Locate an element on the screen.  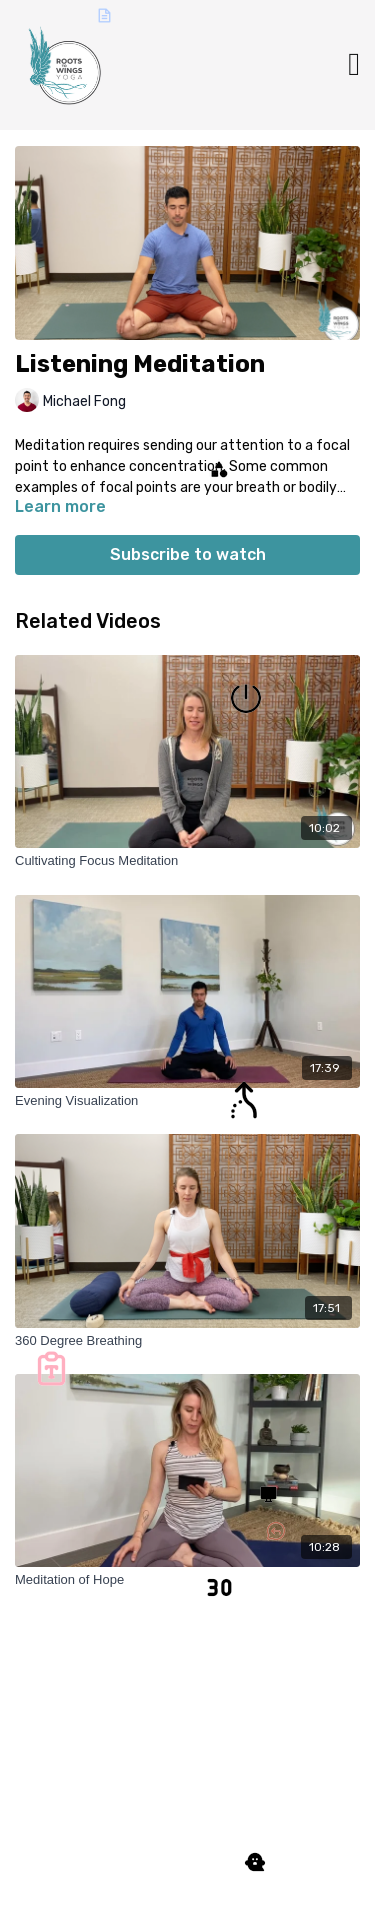
merge content from right side is located at coordinates (244, 1100).